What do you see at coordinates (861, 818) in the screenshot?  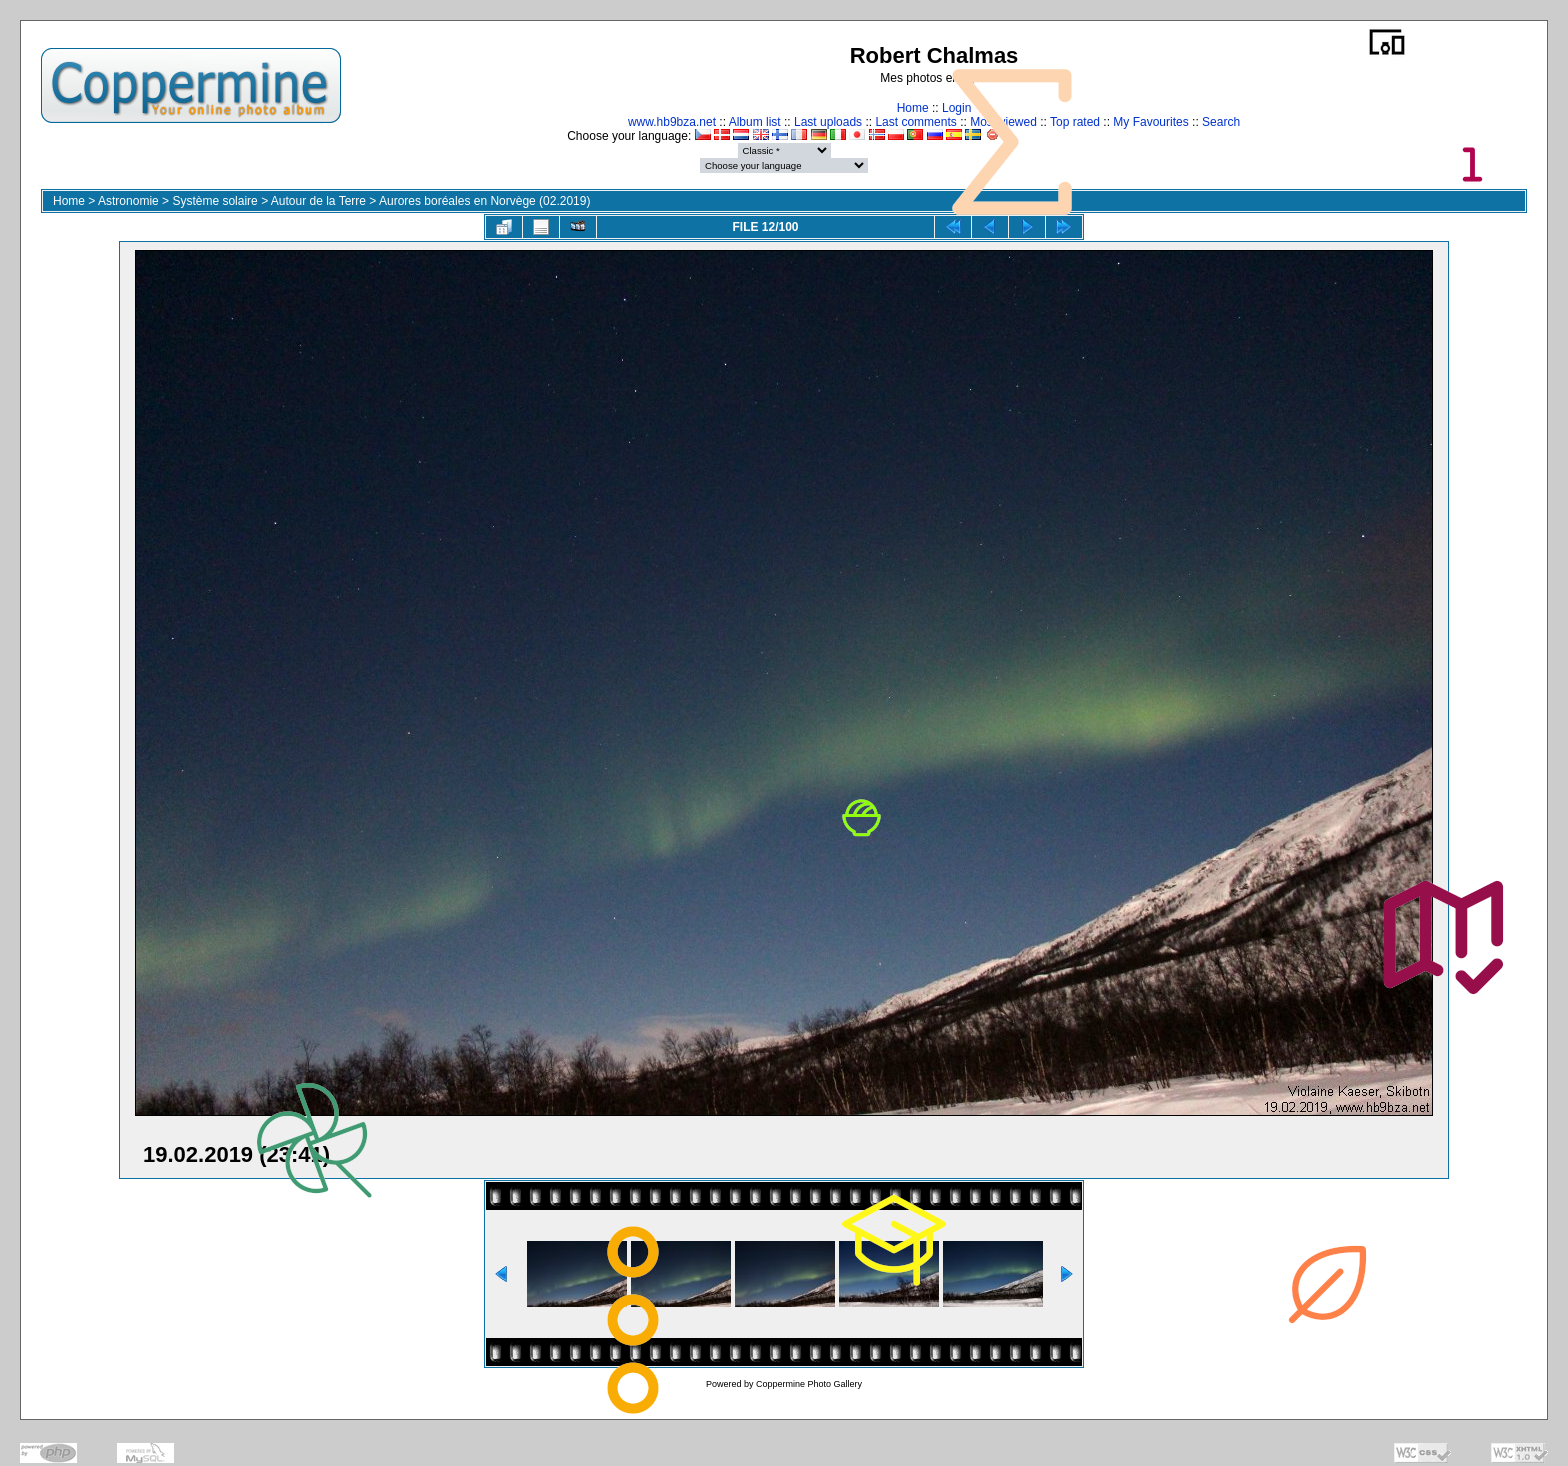 I see `view food or meal options` at bounding box center [861, 818].